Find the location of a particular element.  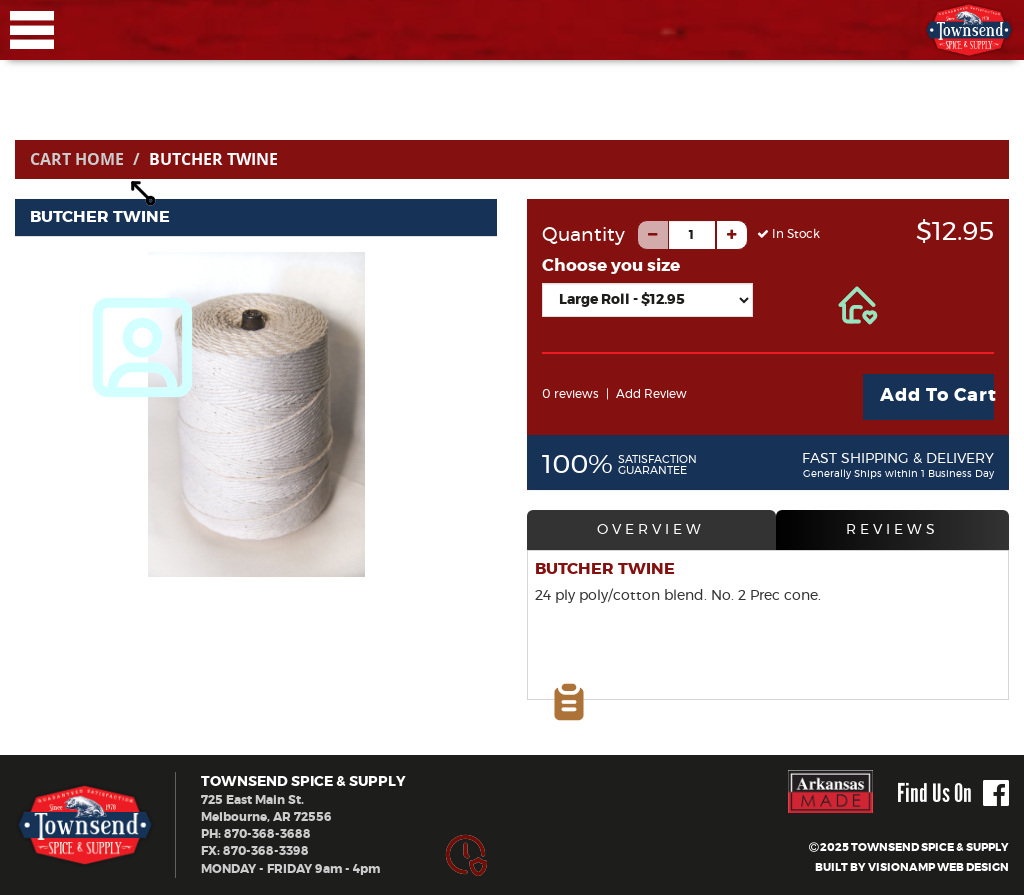

view user profile is located at coordinates (142, 347).